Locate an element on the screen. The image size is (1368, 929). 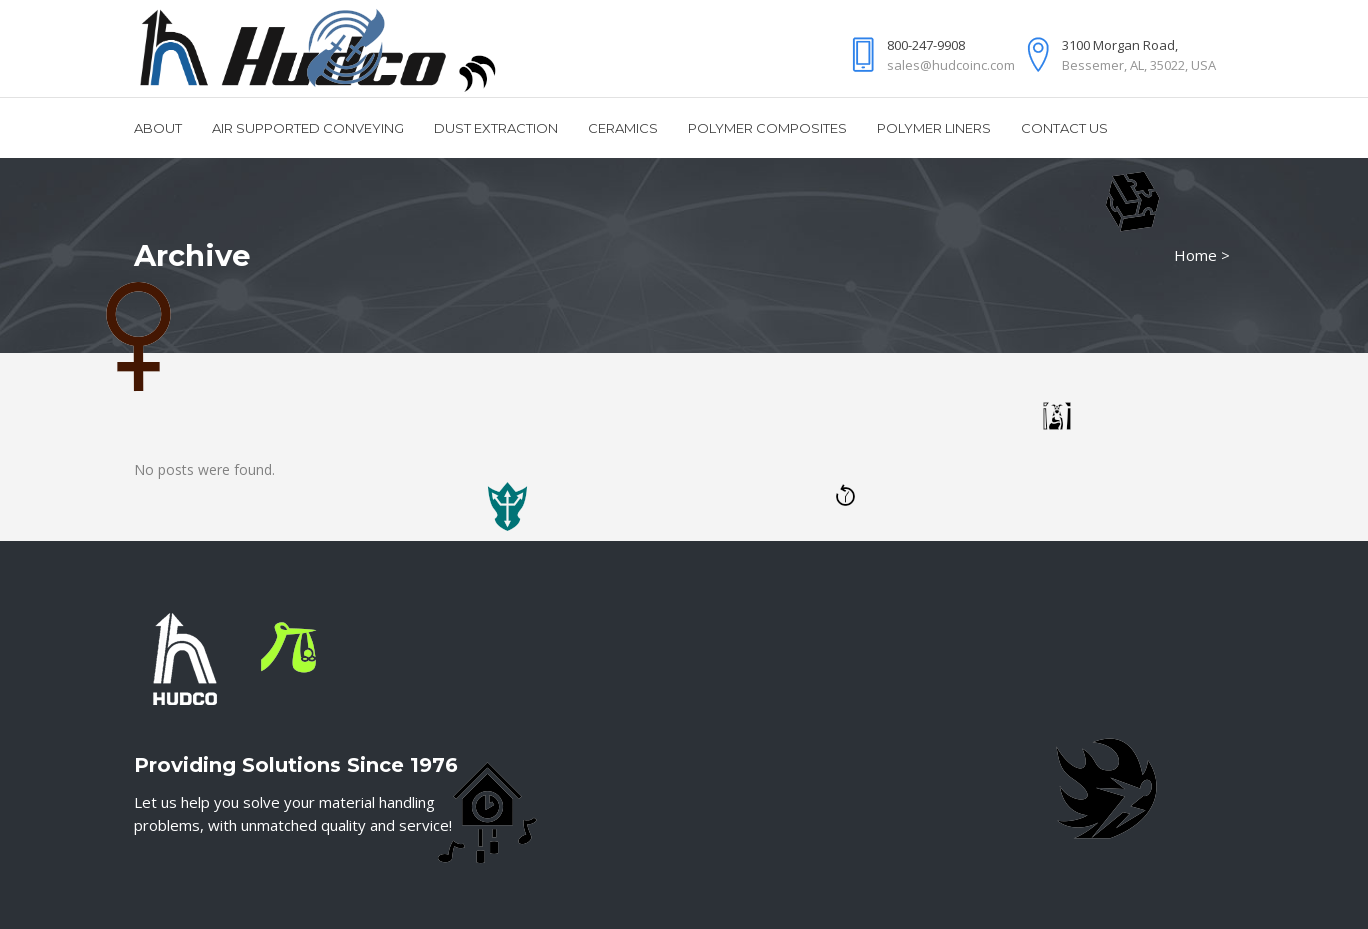
undo or revert to a previous state is located at coordinates (845, 496).